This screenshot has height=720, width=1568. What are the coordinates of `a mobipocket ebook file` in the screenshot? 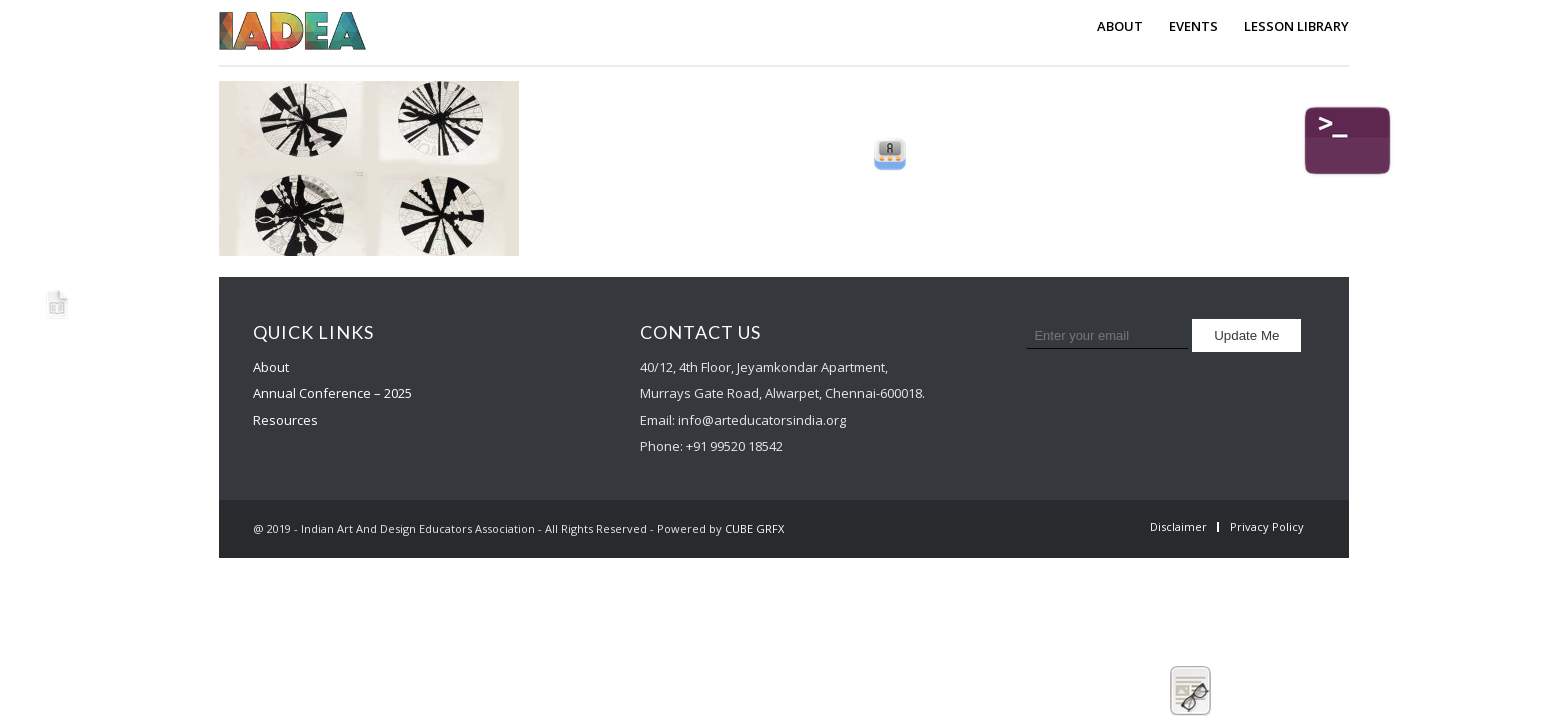 It's located at (57, 305).